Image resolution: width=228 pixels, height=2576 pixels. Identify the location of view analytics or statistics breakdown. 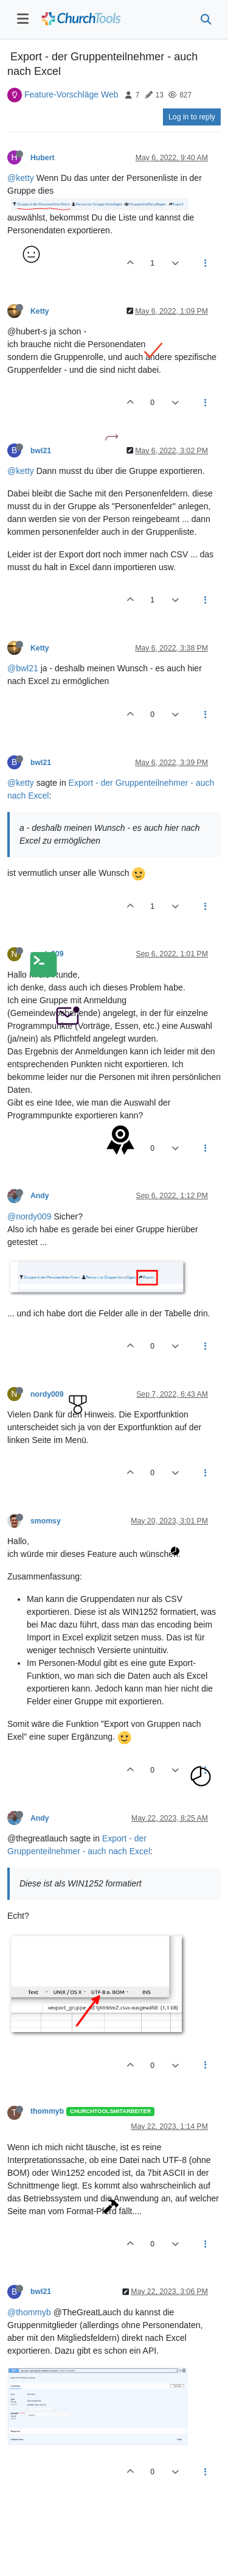
(175, 1551).